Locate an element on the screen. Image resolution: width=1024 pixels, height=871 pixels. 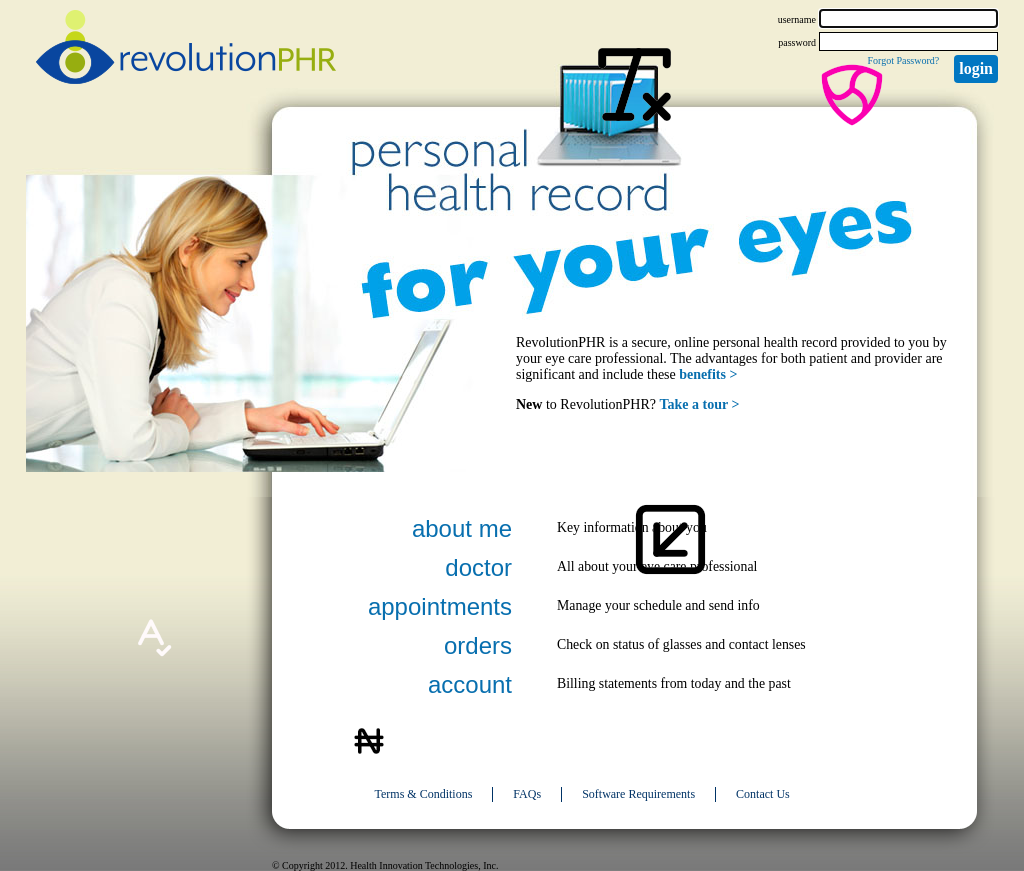
check spelling and grammar is located at coordinates (151, 636).